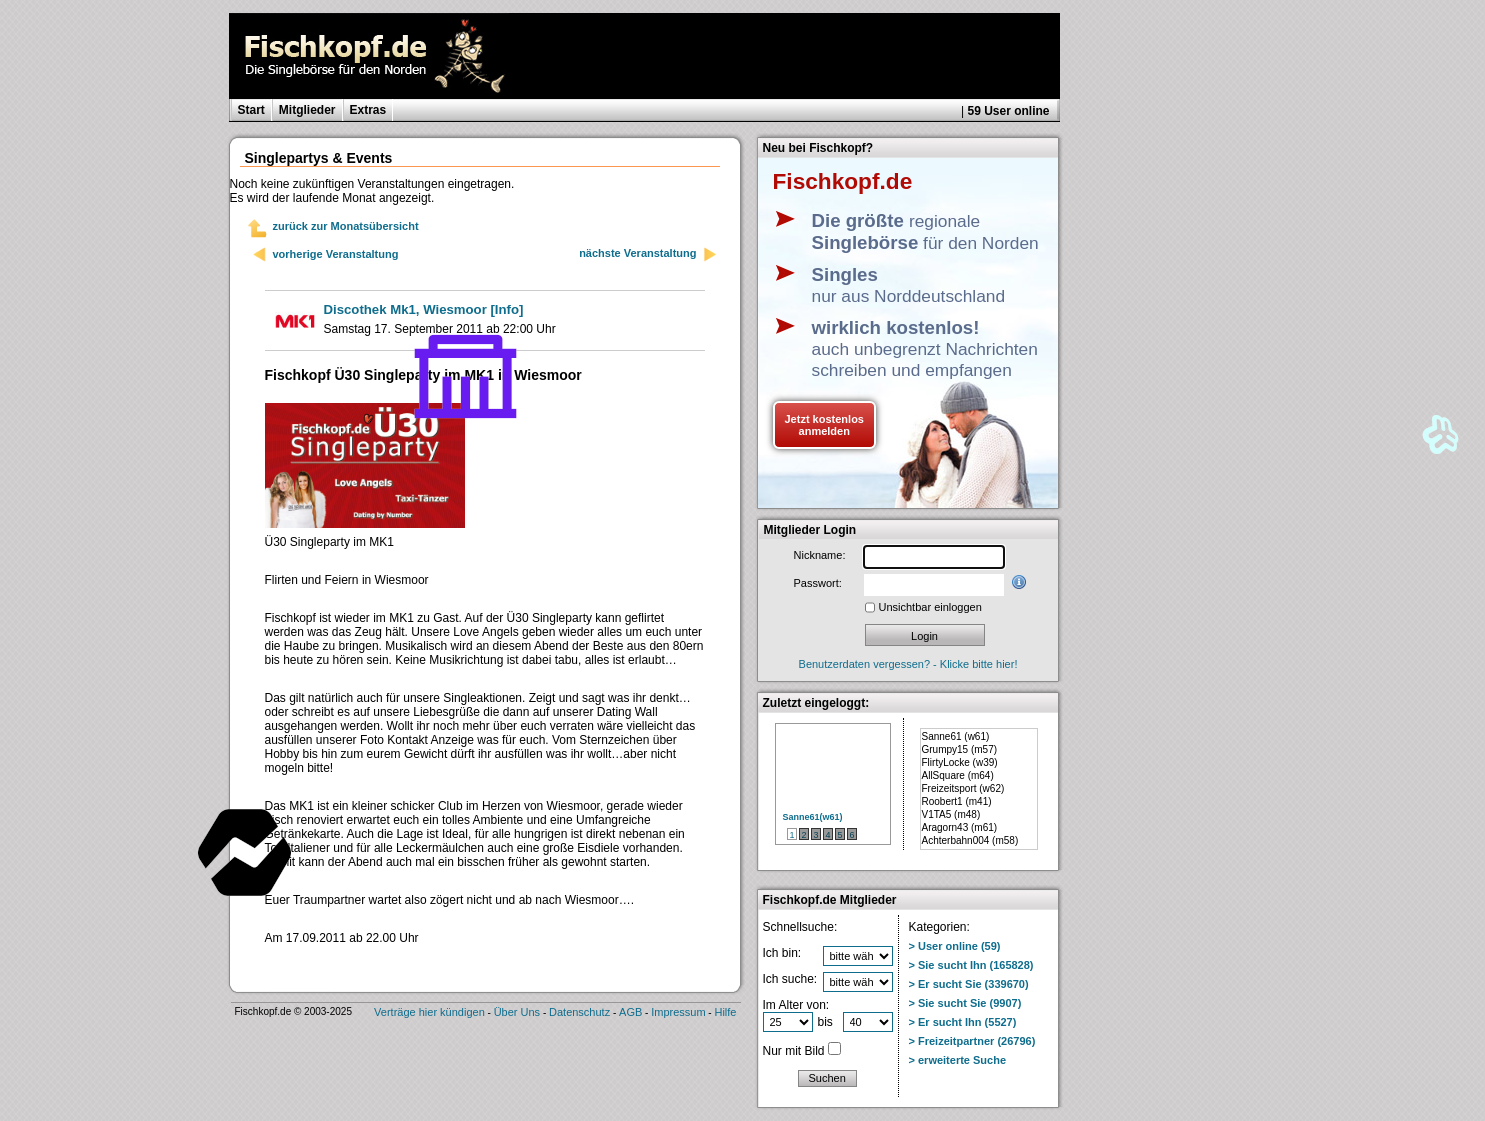 The height and width of the screenshot is (1121, 1485). What do you see at coordinates (1440, 434) in the screenshot?
I see `open webmin server administration panel` at bounding box center [1440, 434].